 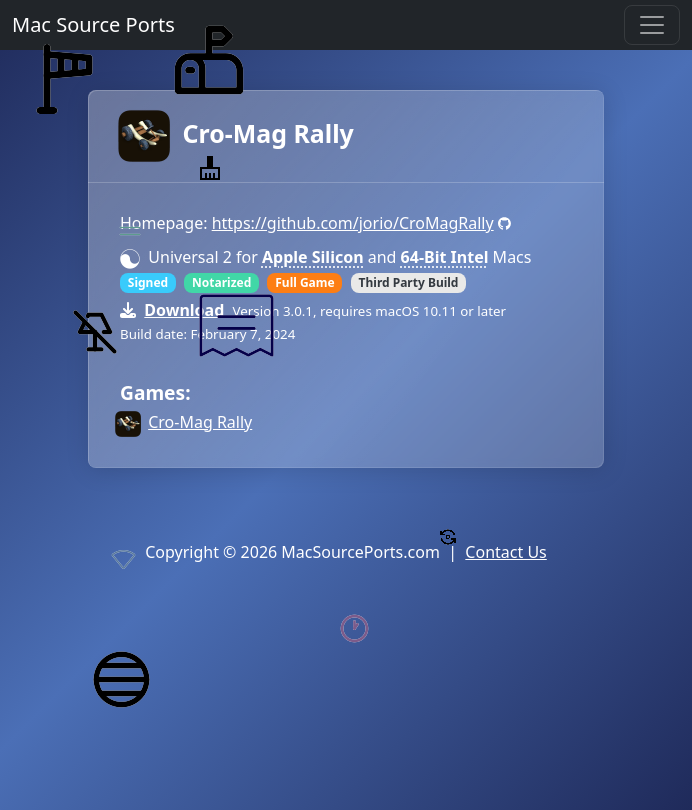 What do you see at coordinates (95, 332) in the screenshot?
I see `turn off desk lamp` at bounding box center [95, 332].